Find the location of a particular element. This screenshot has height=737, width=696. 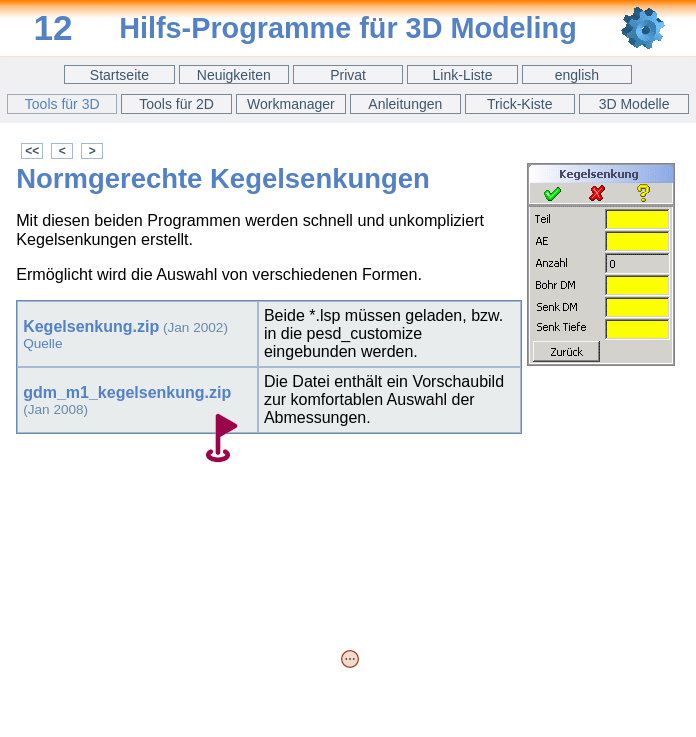

access golf course or mini golf features is located at coordinates (218, 438).